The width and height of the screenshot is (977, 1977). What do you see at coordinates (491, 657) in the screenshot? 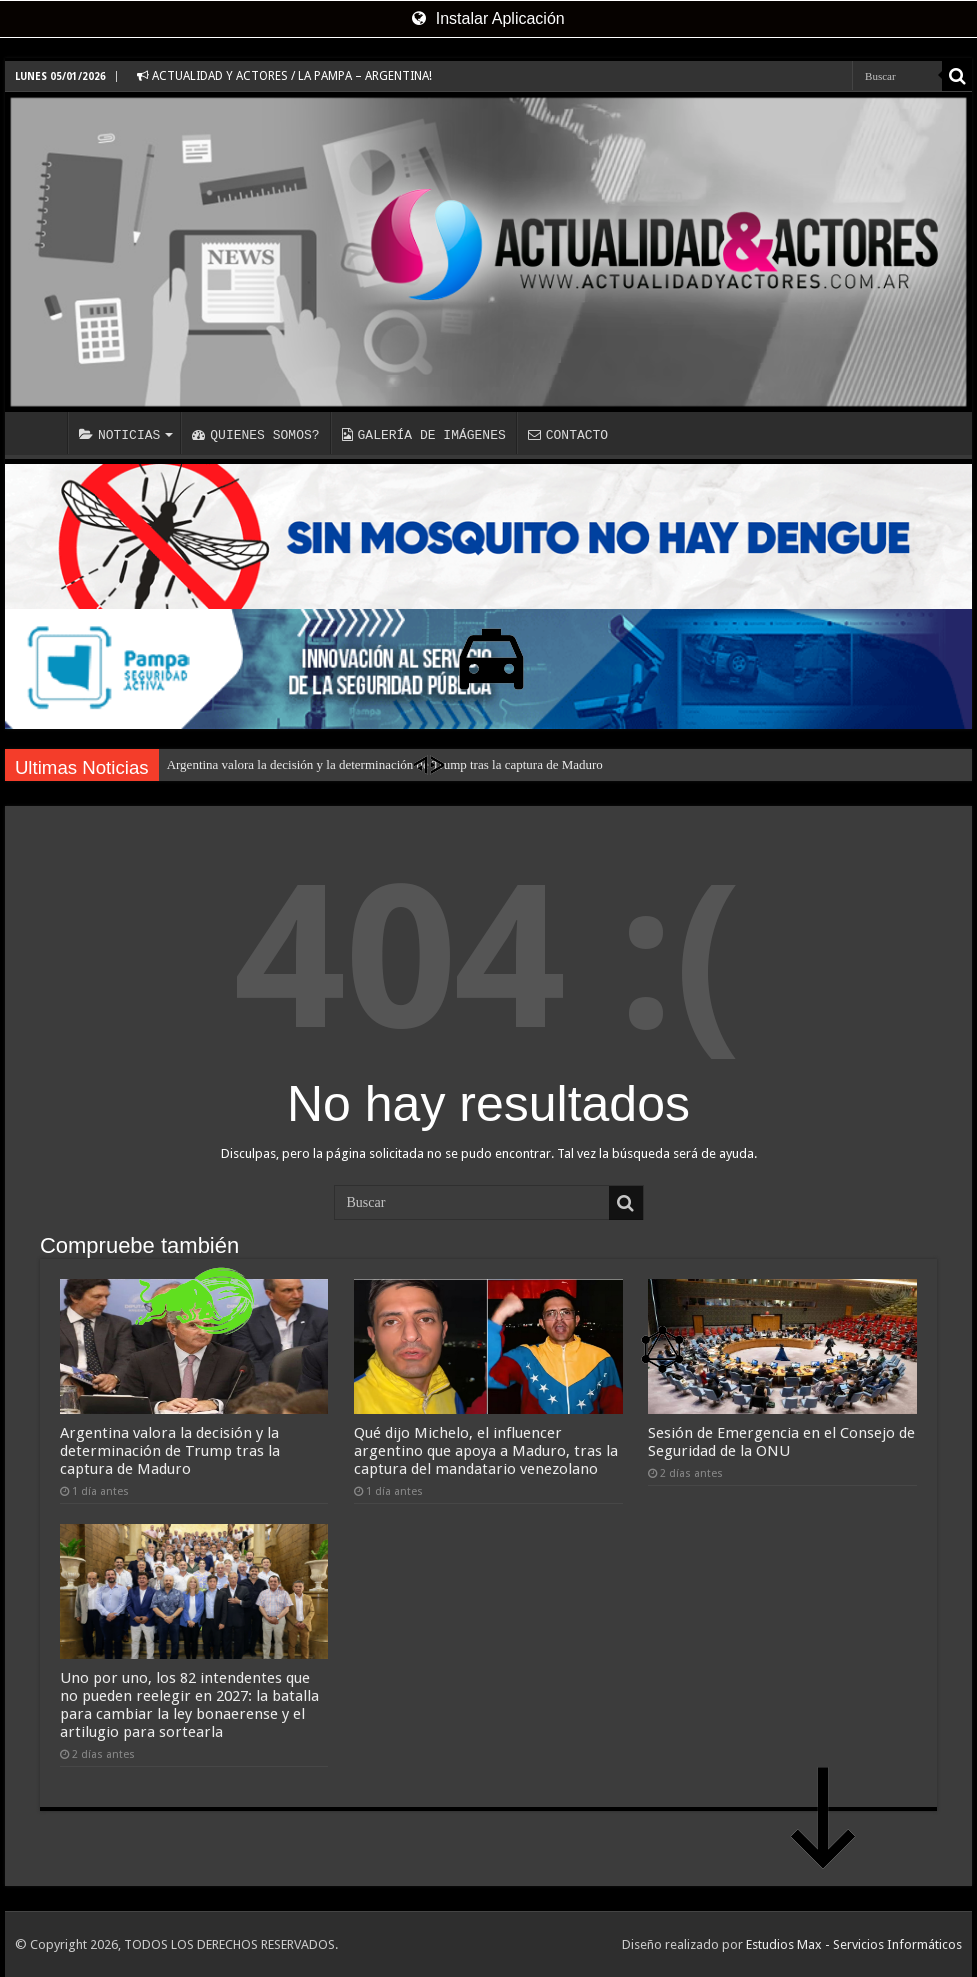
I see `request a taxi or rideshare` at bounding box center [491, 657].